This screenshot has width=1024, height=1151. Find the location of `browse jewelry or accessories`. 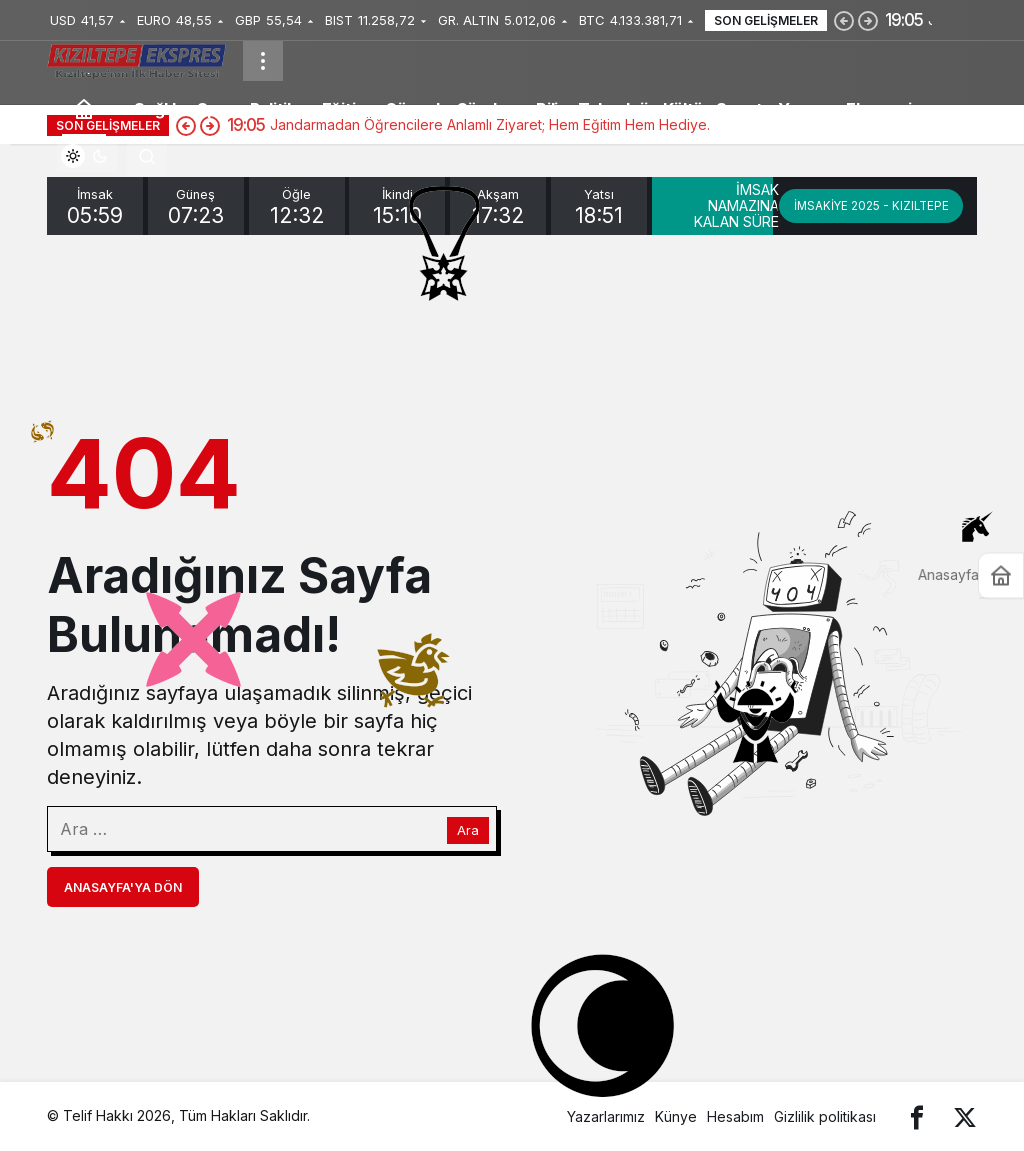

browse jewelry or accessories is located at coordinates (444, 243).